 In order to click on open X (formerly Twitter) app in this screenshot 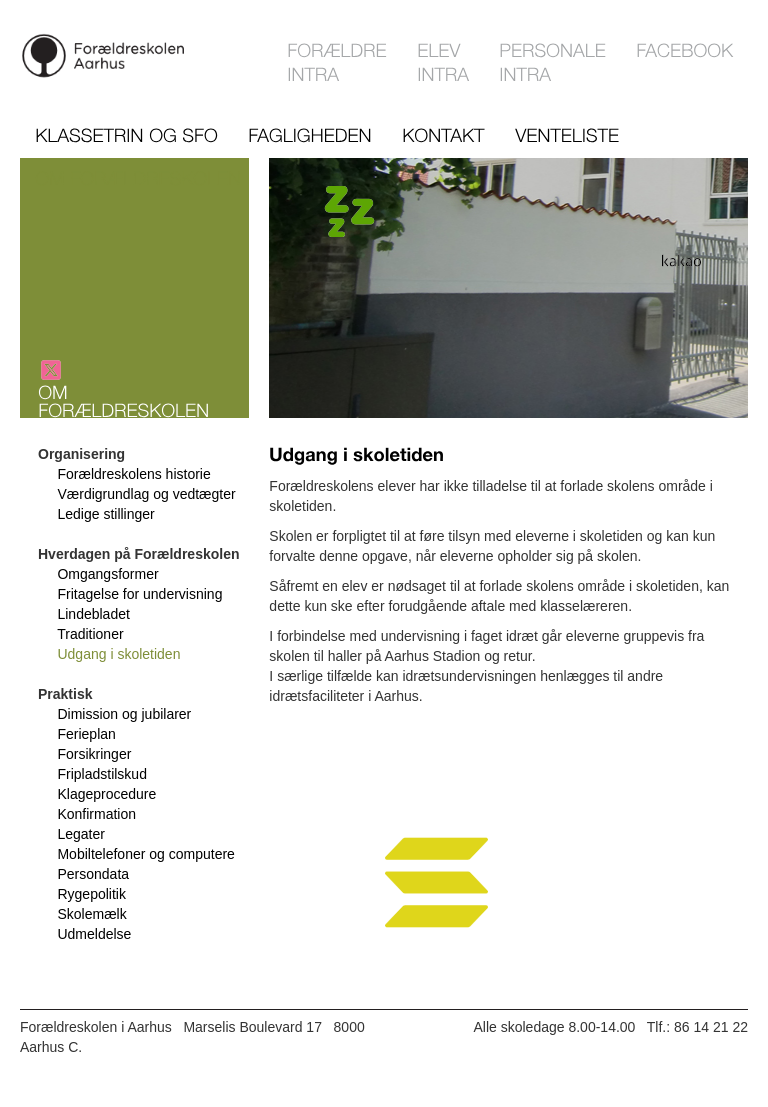, I will do `click(51, 370)`.